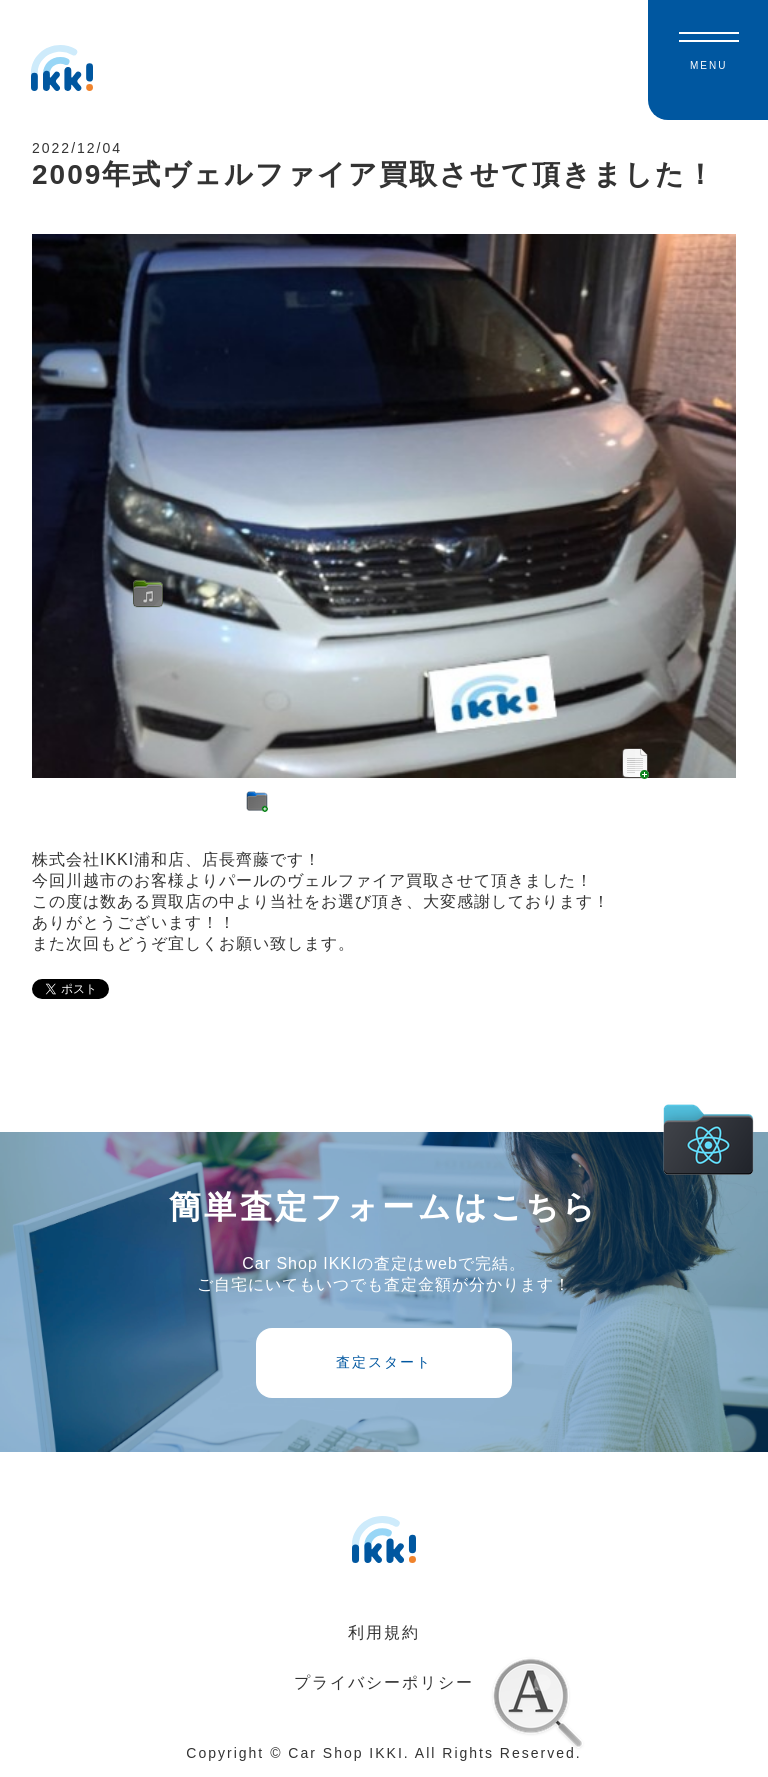 The width and height of the screenshot is (768, 1777). Describe the element at coordinates (148, 593) in the screenshot. I see `open your music folder` at that location.